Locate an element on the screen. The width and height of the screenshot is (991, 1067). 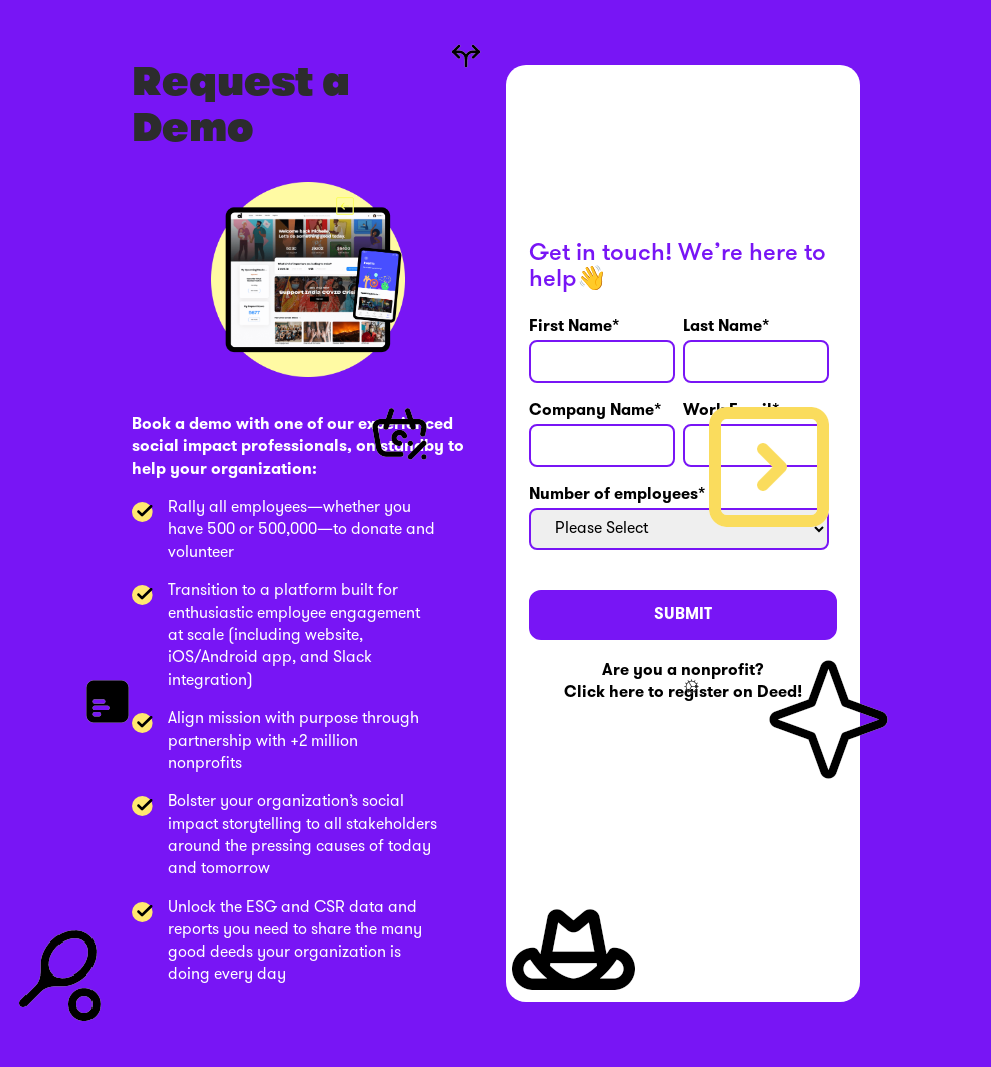
go back to the previous screen is located at coordinates (345, 206).